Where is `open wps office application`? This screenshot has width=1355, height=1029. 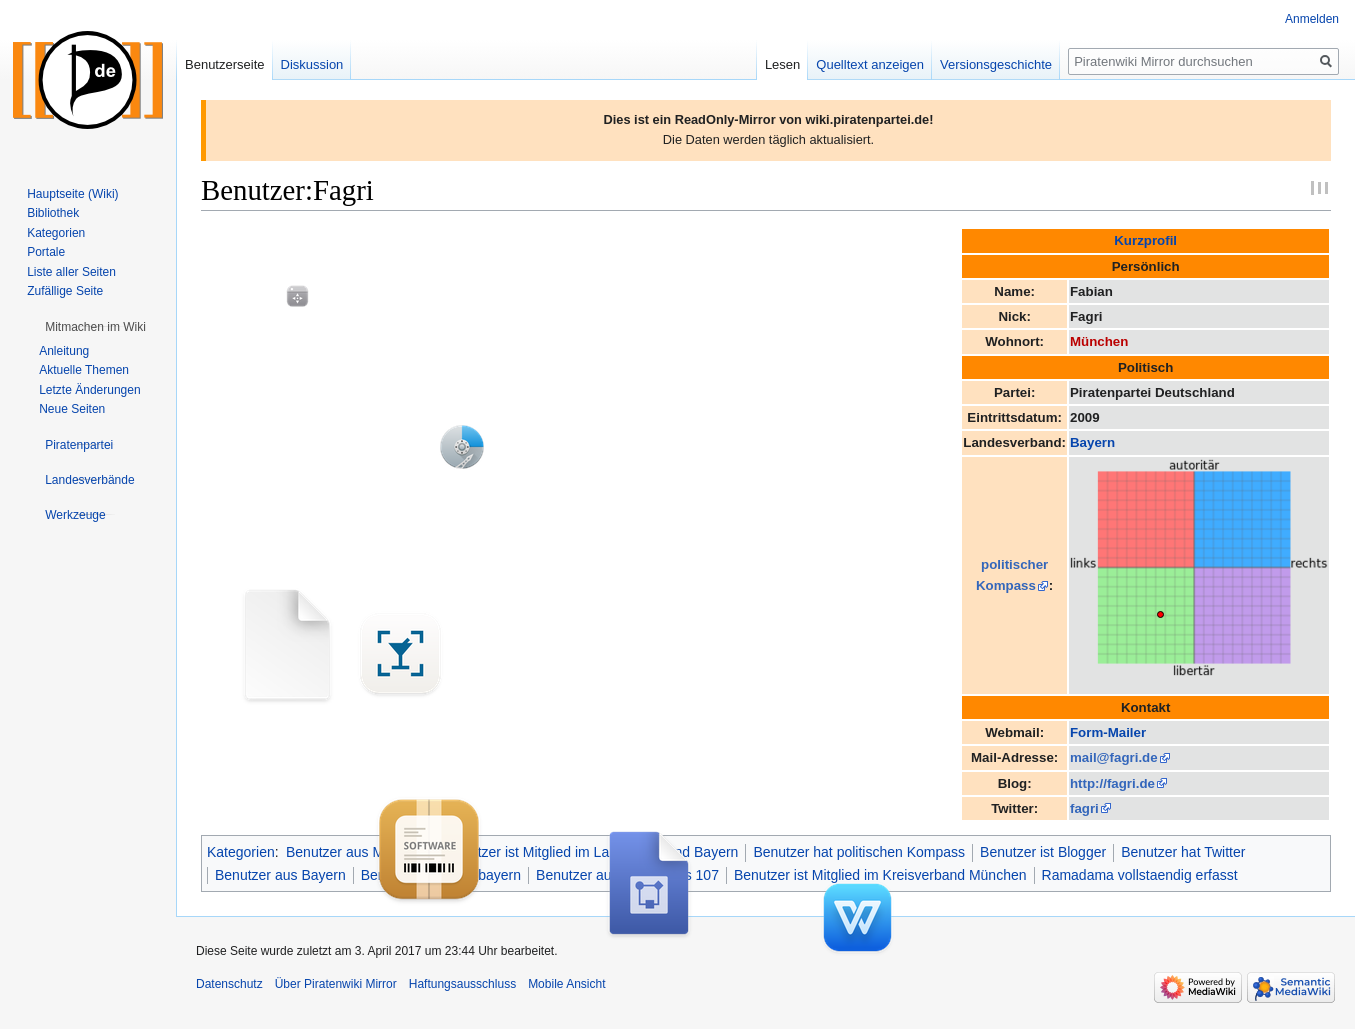
open wps office application is located at coordinates (857, 917).